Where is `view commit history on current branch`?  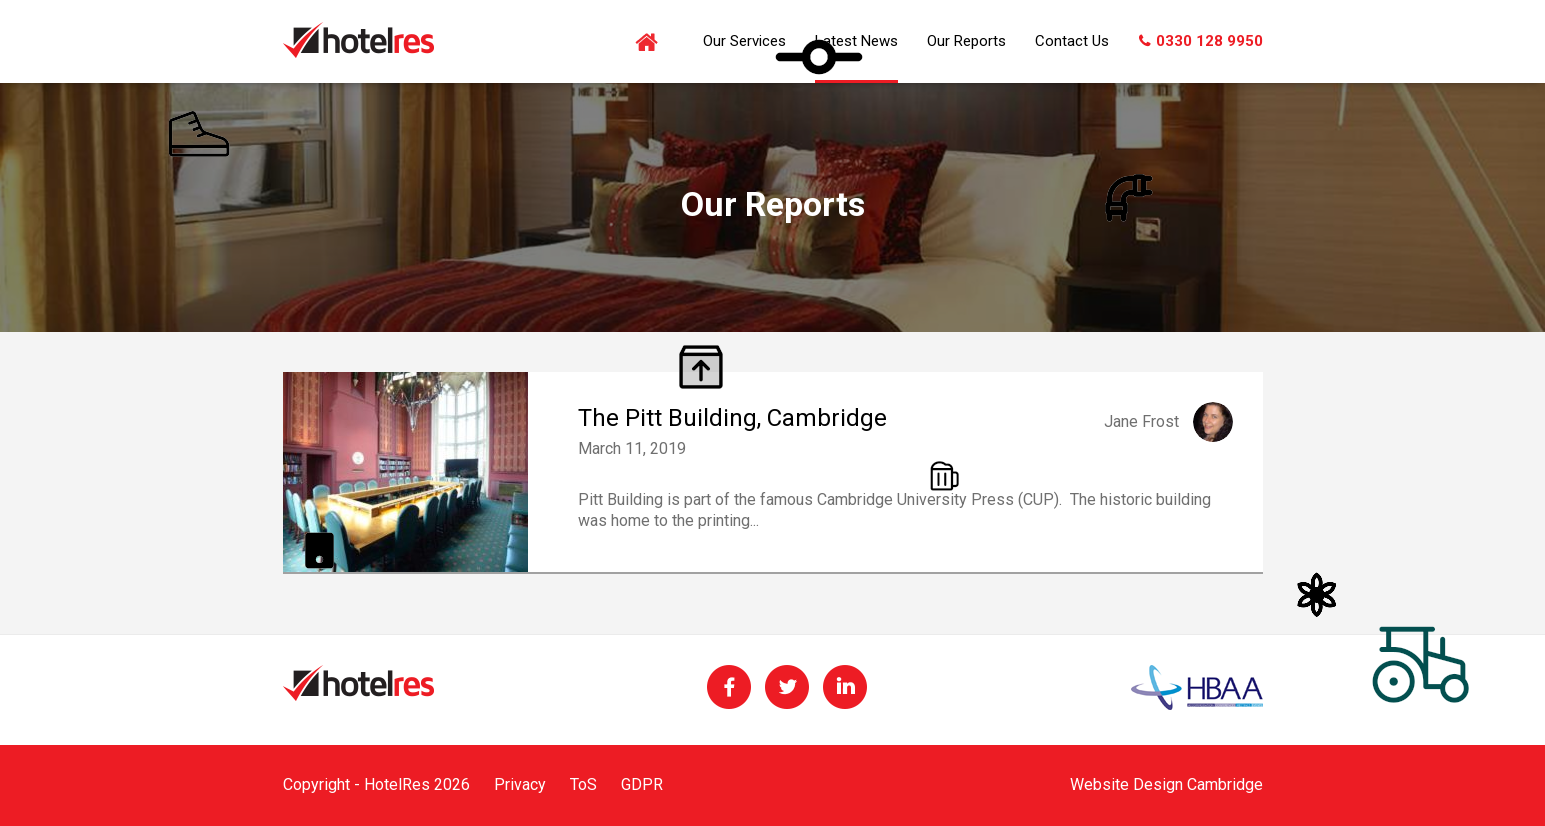
view commit history on current branch is located at coordinates (819, 57).